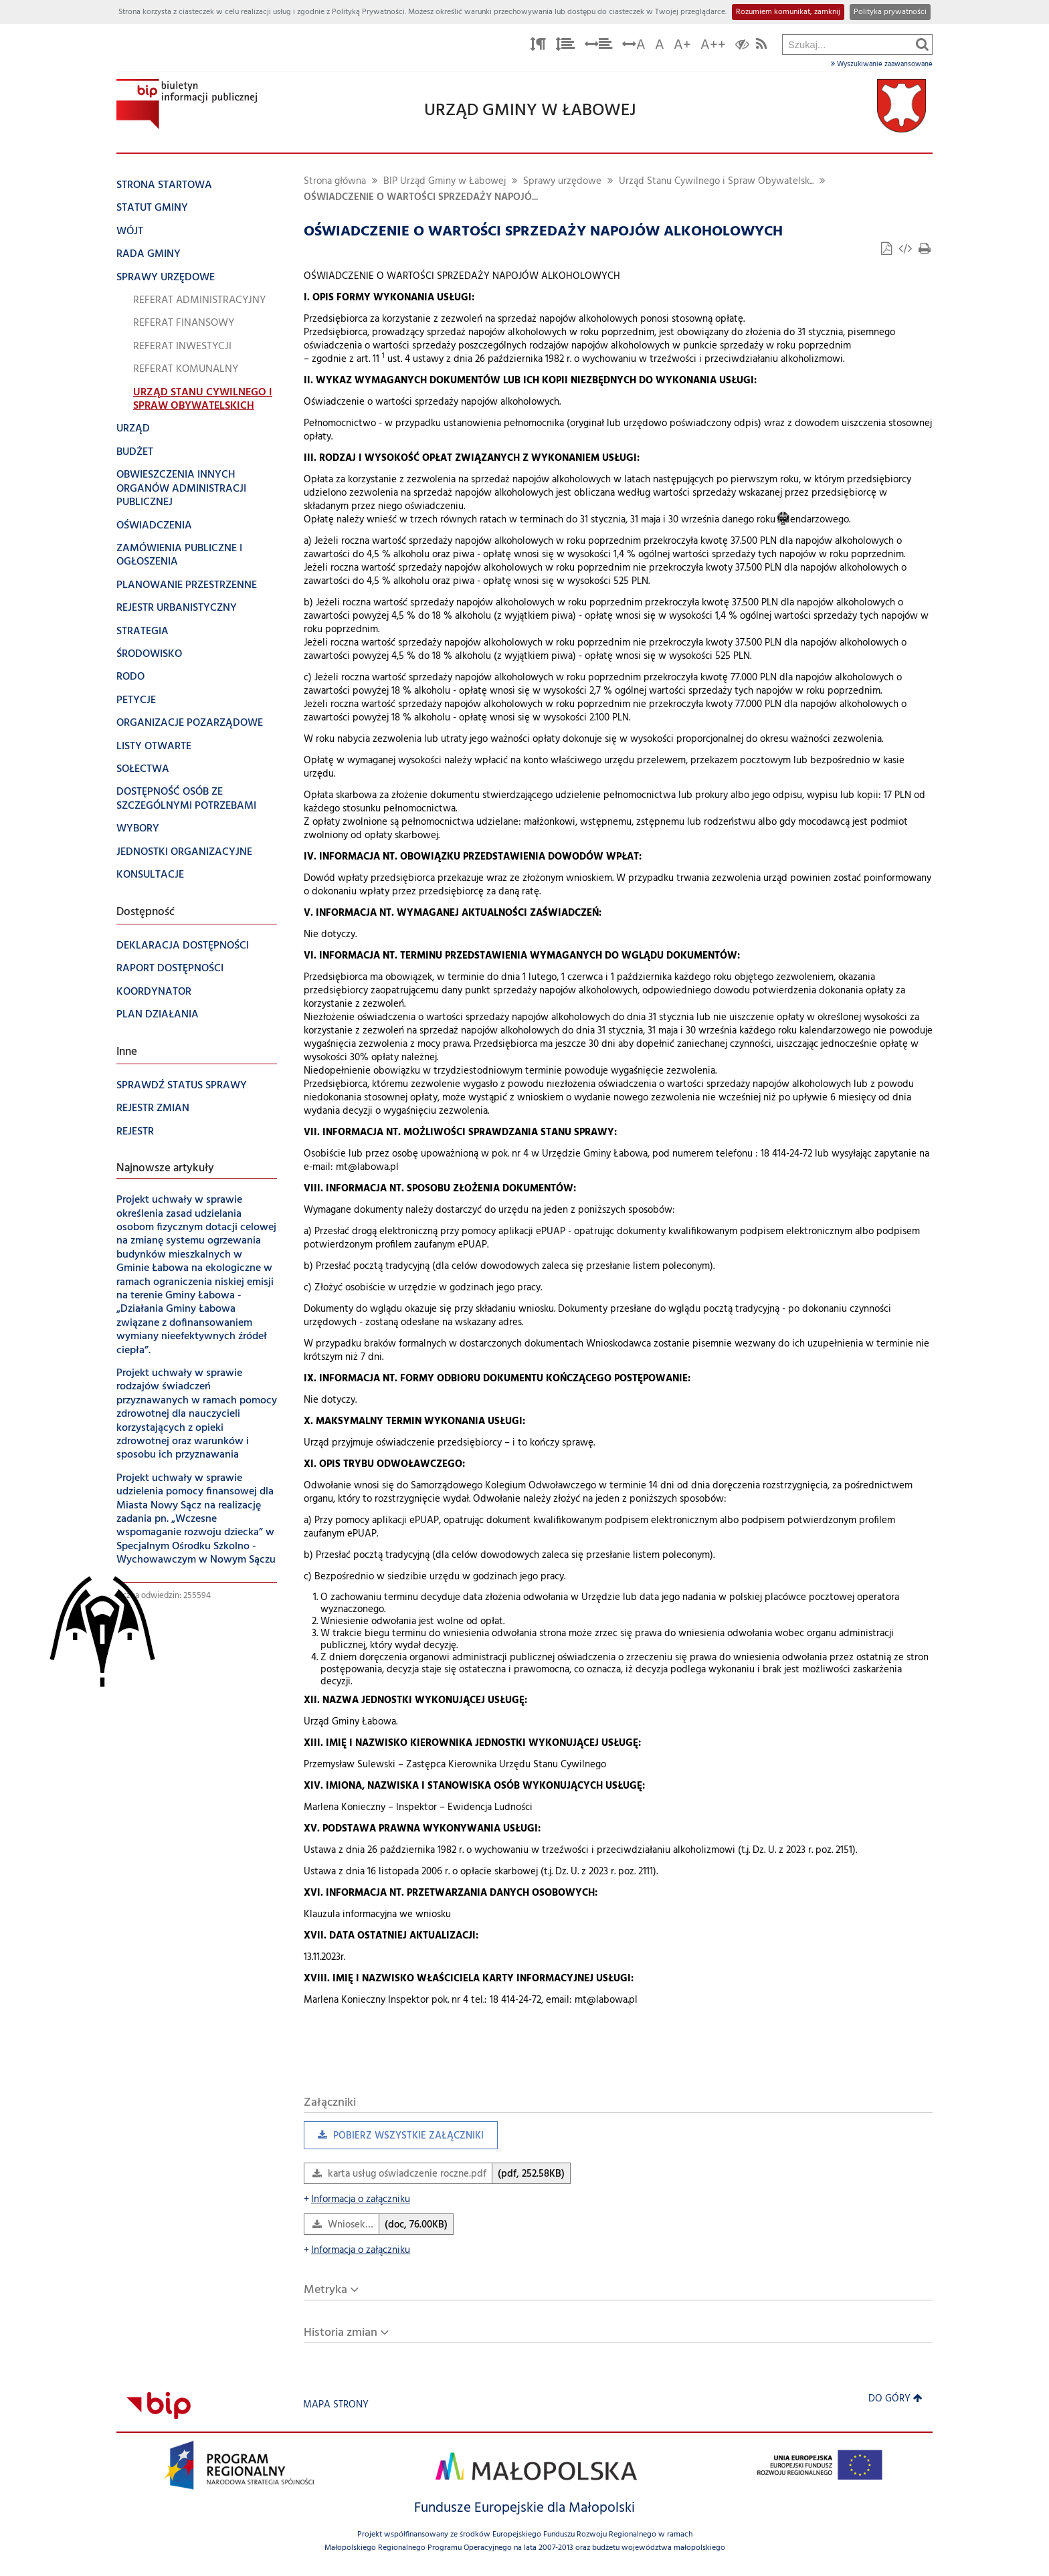 This screenshot has height=2576, width=1049. What do you see at coordinates (783, 518) in the screenshot?
I see `select cleopatra character or avatar` at bounding box center [783, 518].